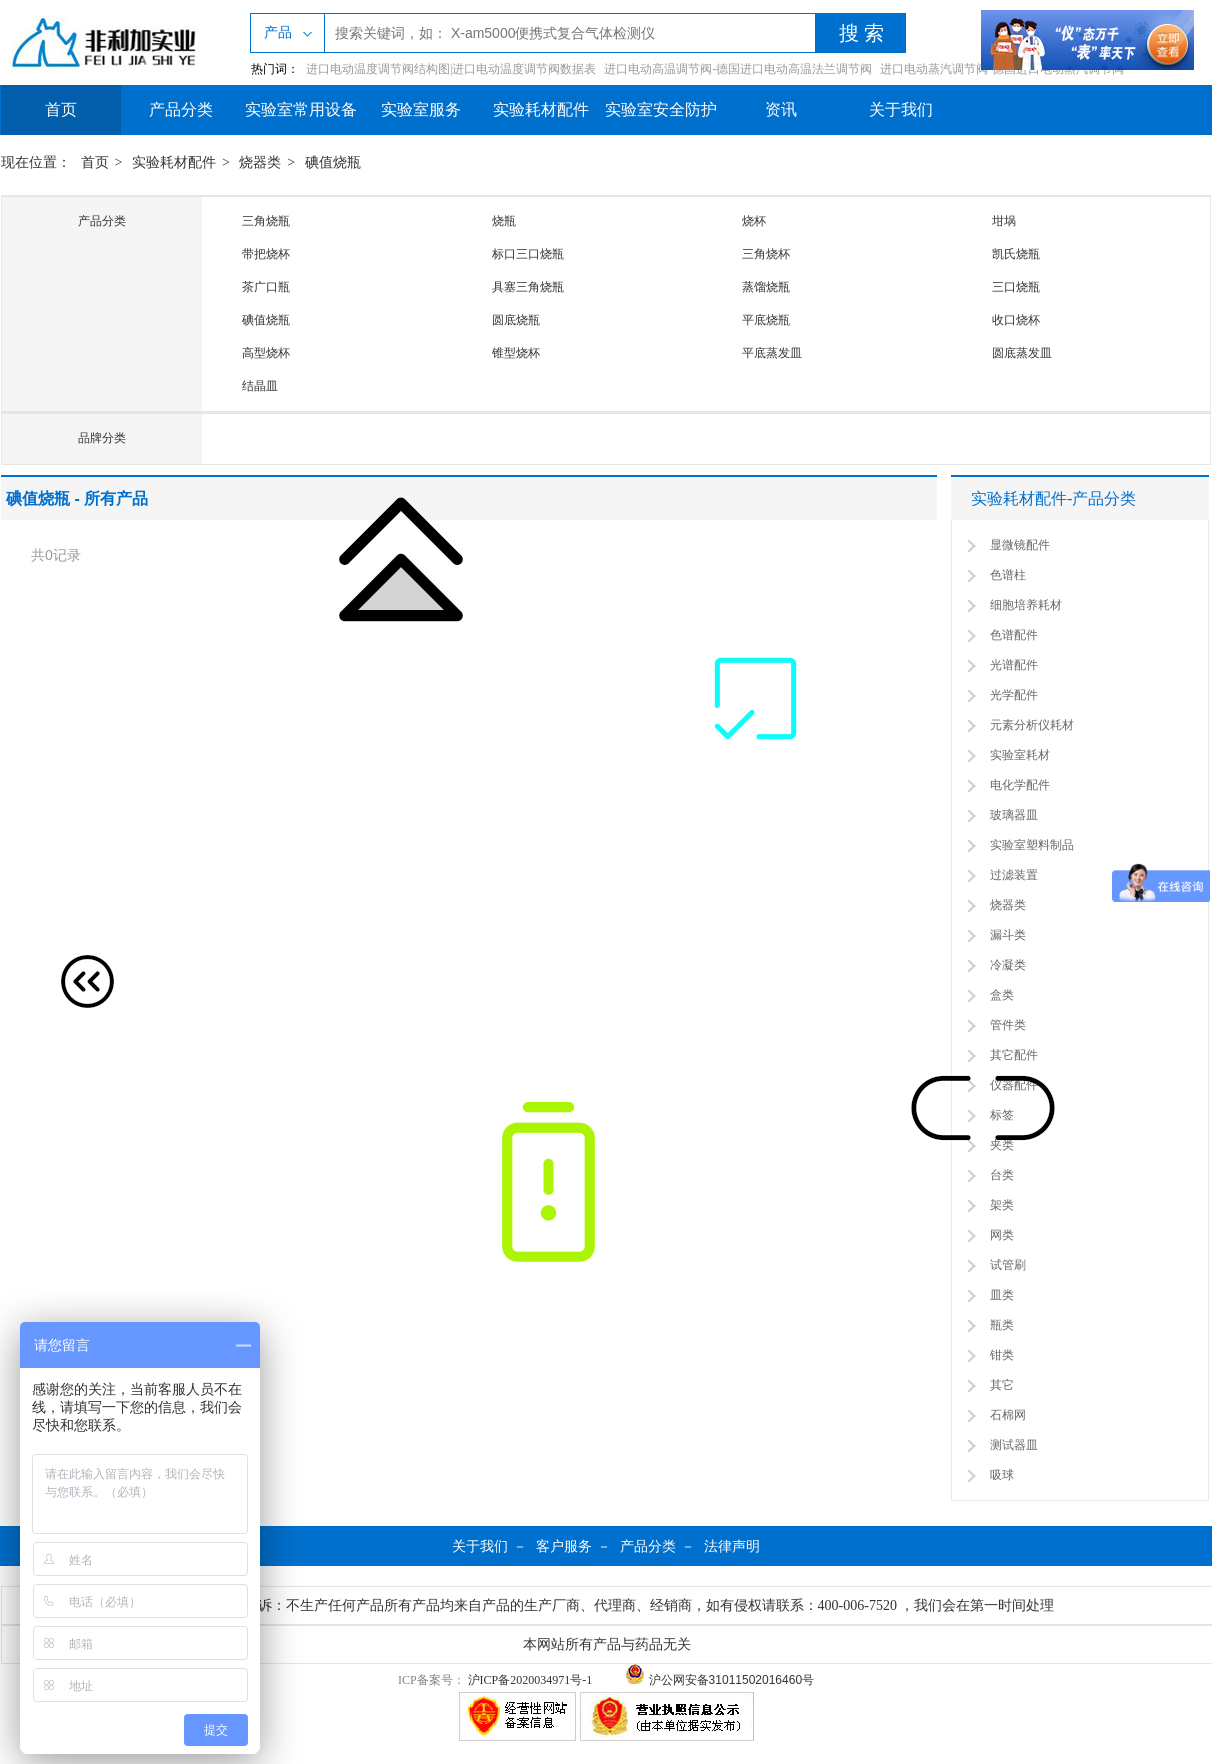 The image size is (1212, 1764). I want to click on go back to the beginning, so click(87, 981).